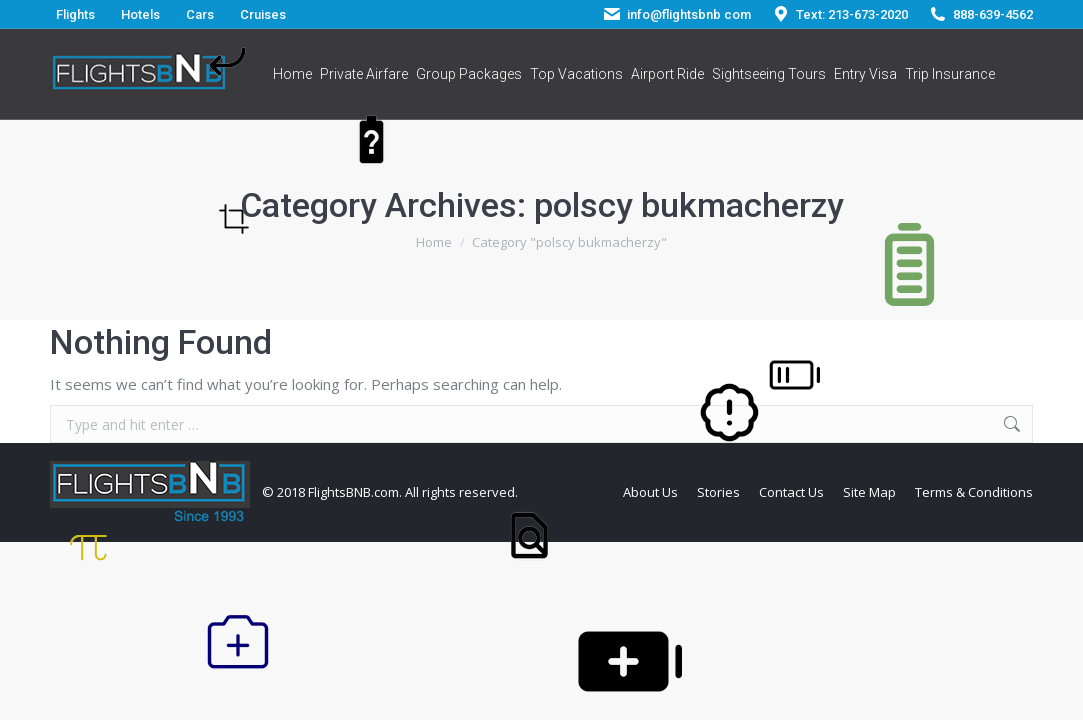  What do you see at coordinates (909, 264) in the screenshot?
I see `indicates battery is fully charged` at bounding box center [909, 264].